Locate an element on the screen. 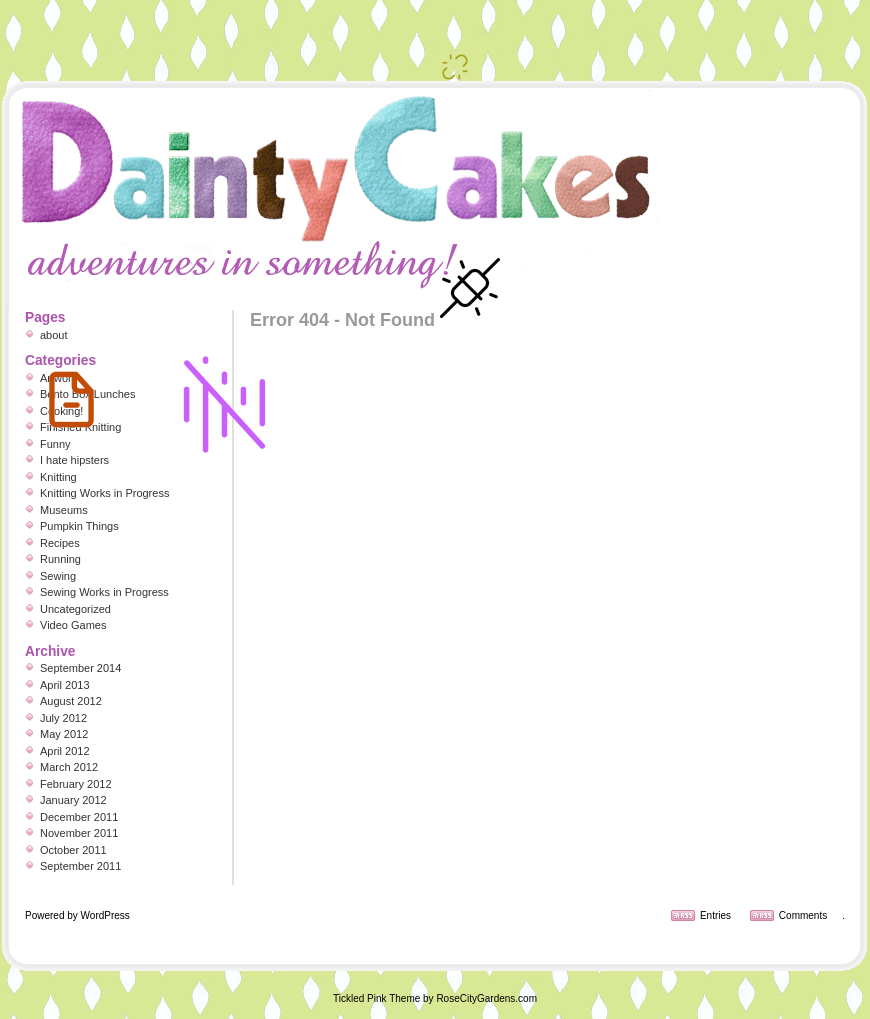 Image resolution: width=870 pixels, height=1019 pixels. indicates an active connection established is located at coordinates (470, 288).